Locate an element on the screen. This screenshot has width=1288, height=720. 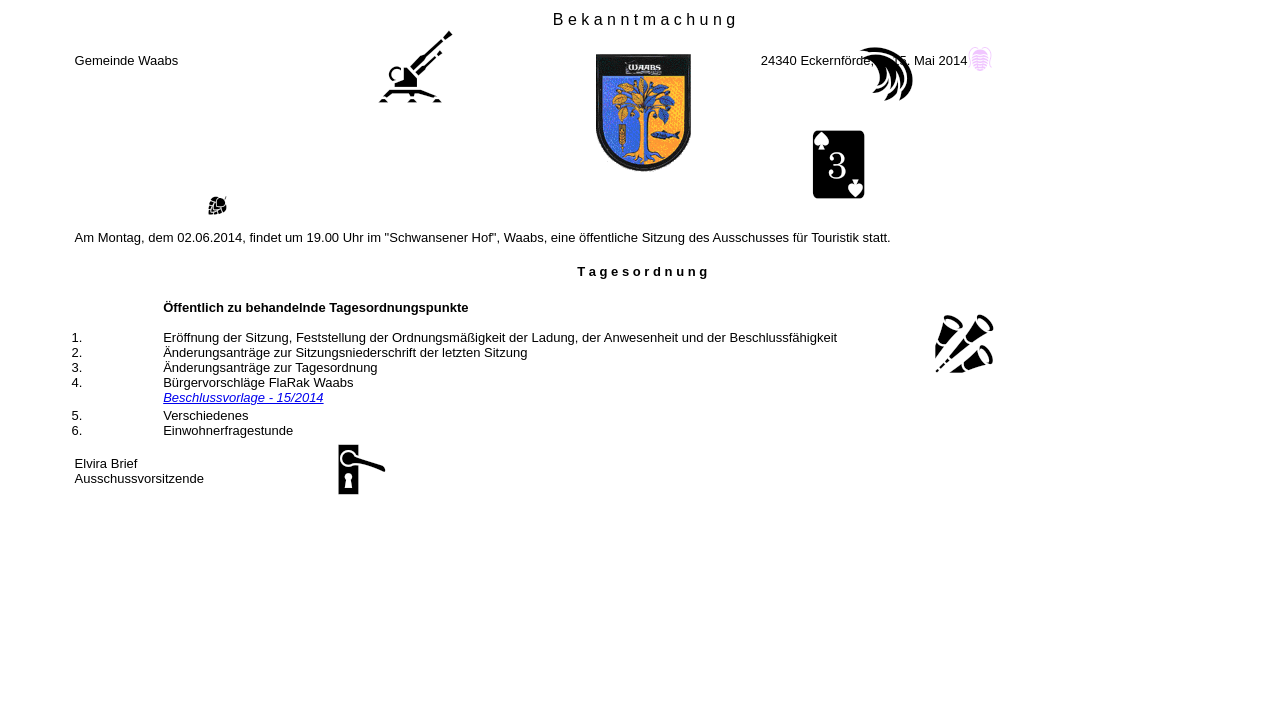
select the three of spades card is located at coordinates (838, 164).